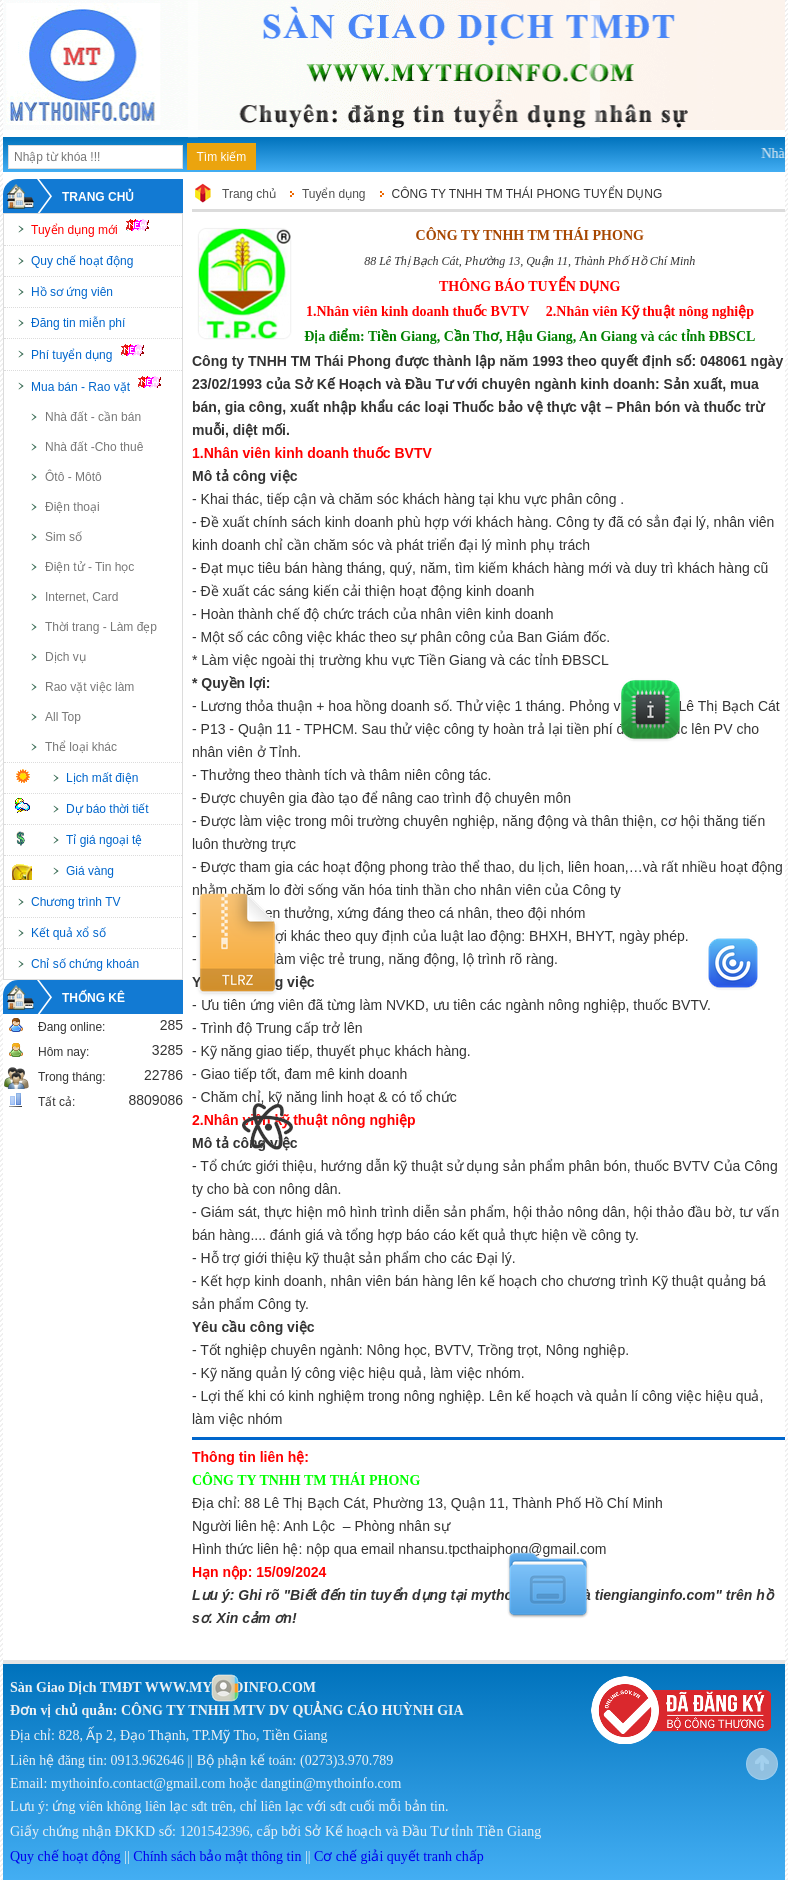 The image size is (788, 1880). I want to click on open citrix workspace app, so click(733, 963).